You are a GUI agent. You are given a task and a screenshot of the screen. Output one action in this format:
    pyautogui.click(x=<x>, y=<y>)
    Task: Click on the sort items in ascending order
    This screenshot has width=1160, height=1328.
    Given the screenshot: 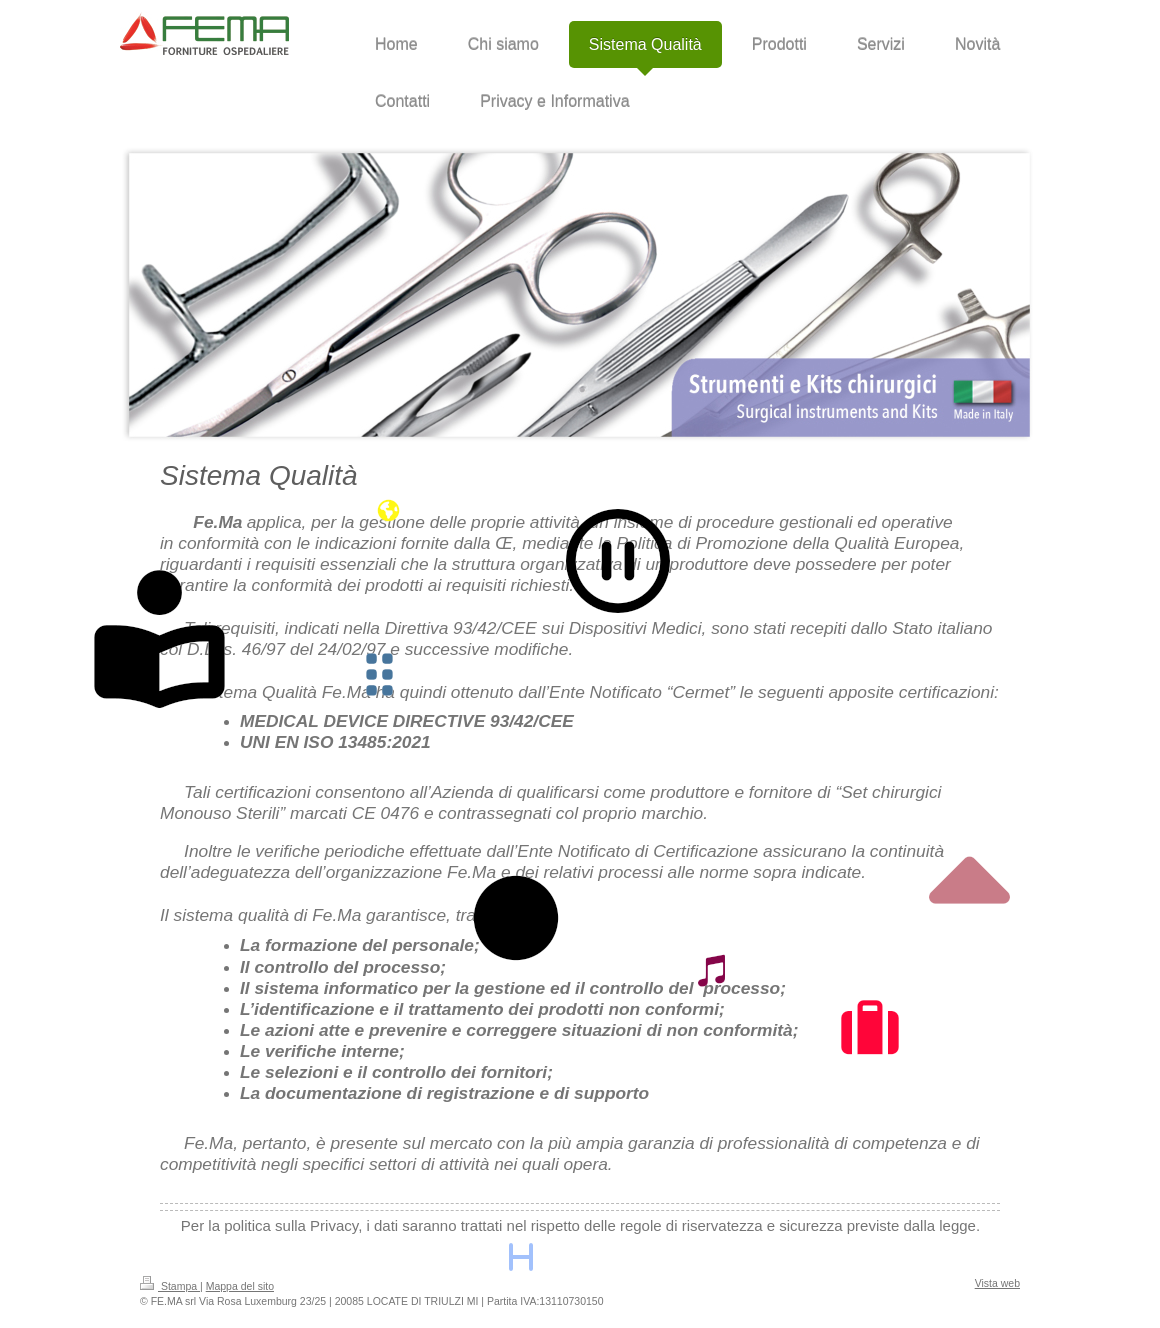 What is the action you would take?
    pyautogui.click(x=969, y=910)
    